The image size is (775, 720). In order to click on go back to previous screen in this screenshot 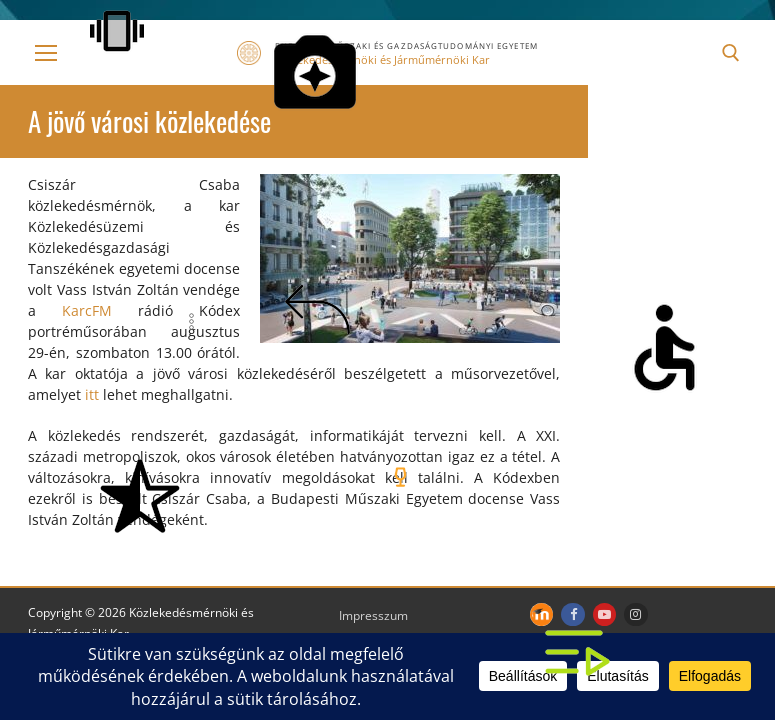, I will do `click(317, 309)`.